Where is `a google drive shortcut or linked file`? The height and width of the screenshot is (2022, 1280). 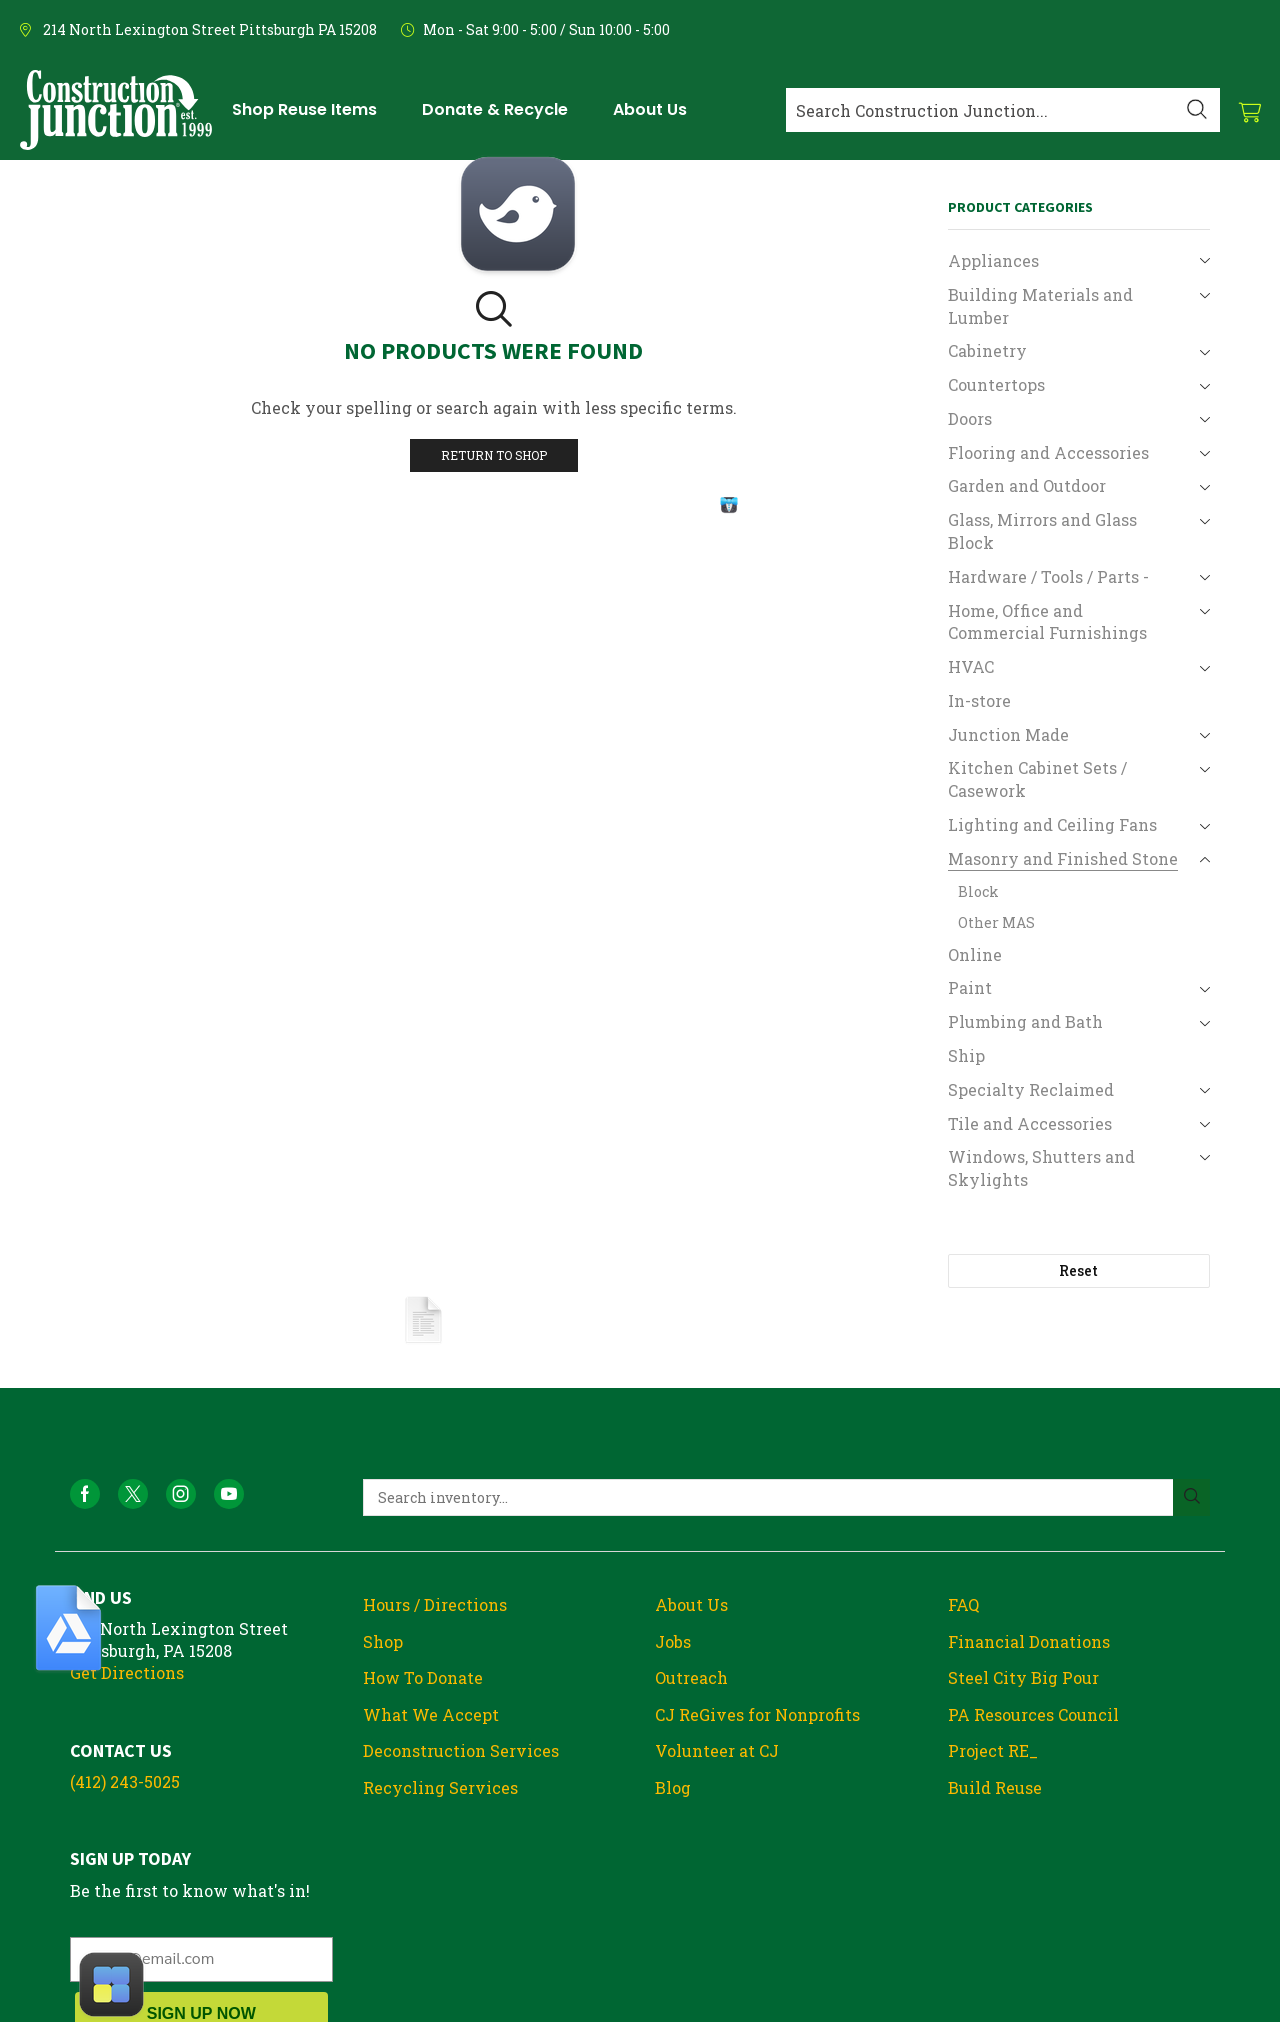 a google drive shortcut or linked file is located at coordinates (68, 1629).